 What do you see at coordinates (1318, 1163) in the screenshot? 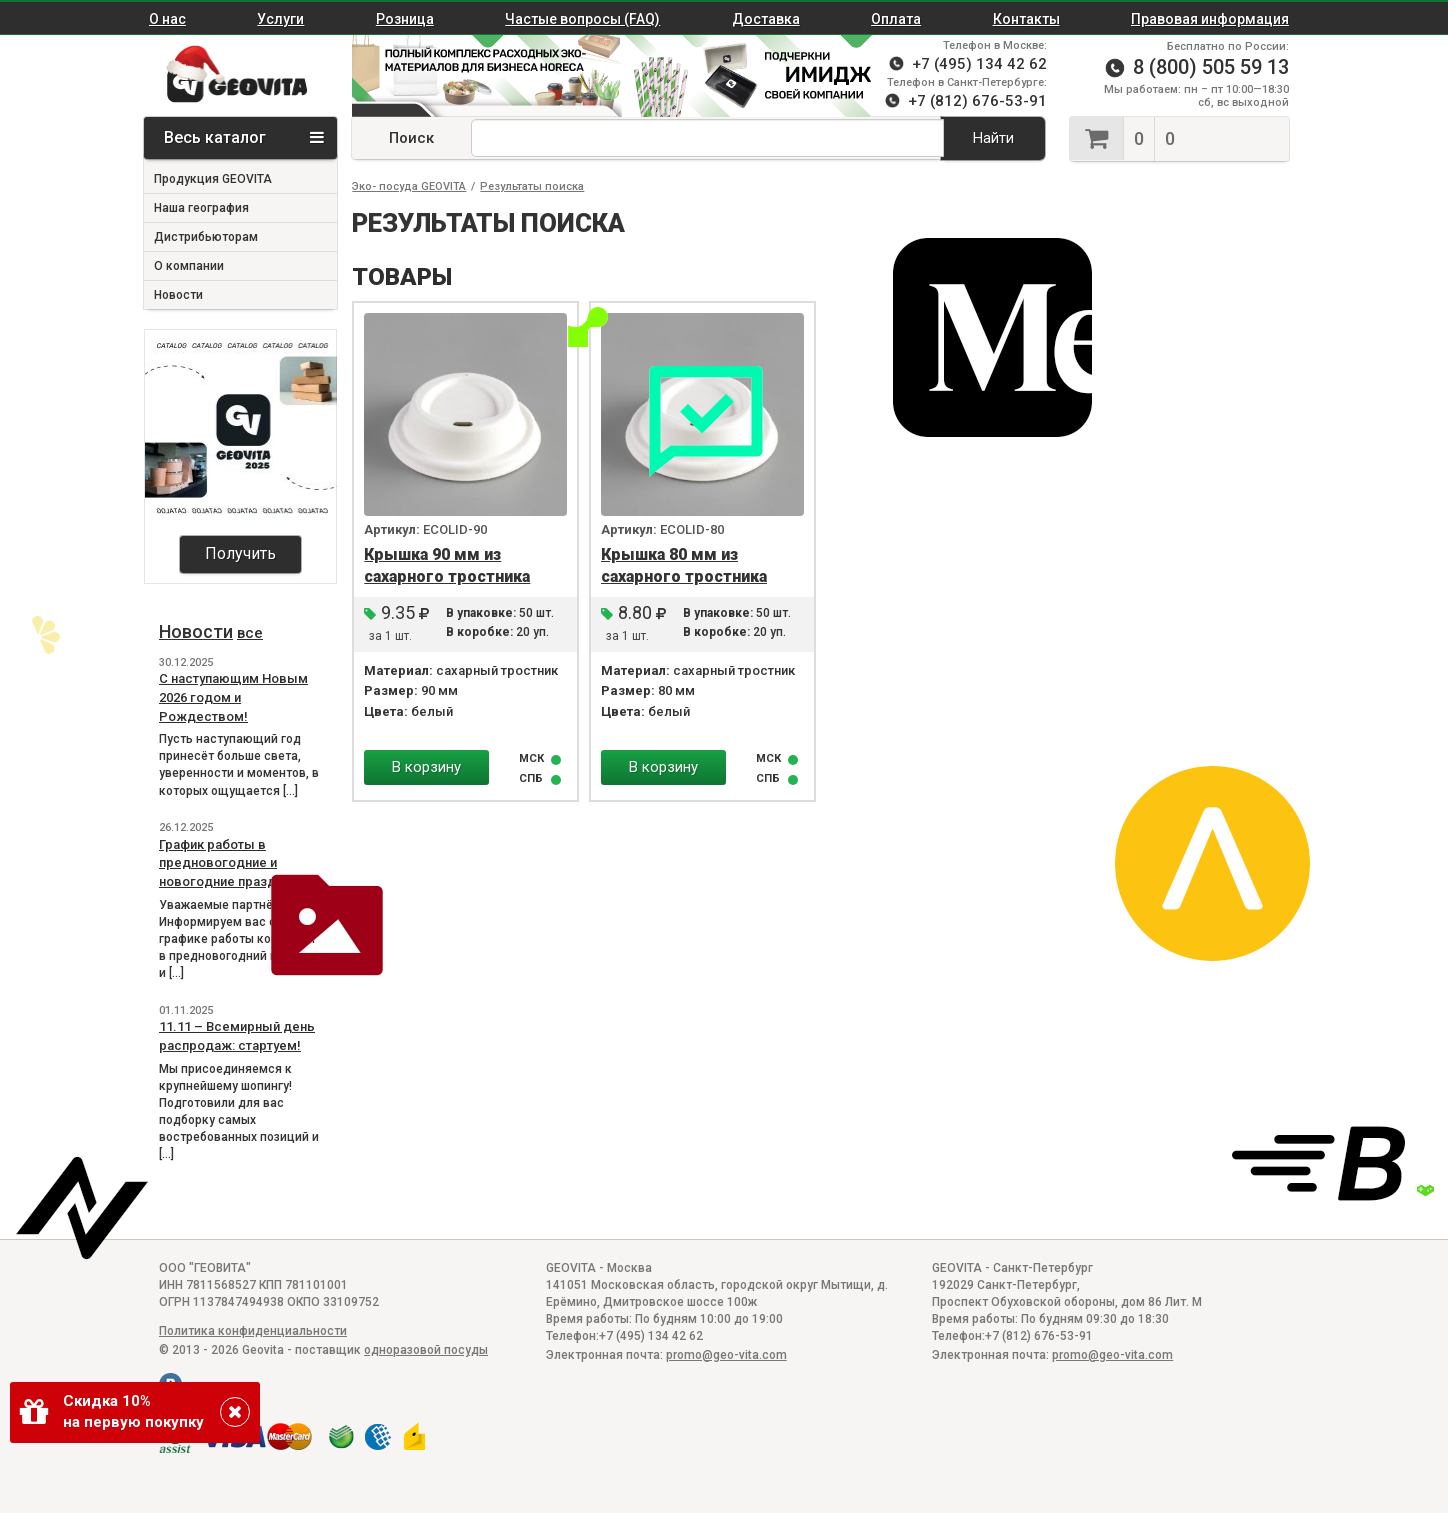
I see `BlazeMeter logo - performance testing platform` at bounding box center [1318, 1163].